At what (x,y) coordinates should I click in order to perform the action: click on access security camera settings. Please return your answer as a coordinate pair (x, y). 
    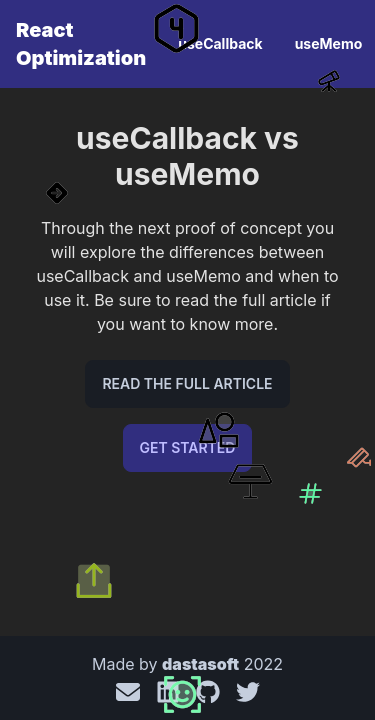
    Looking at the image, I should click on (359, 459).